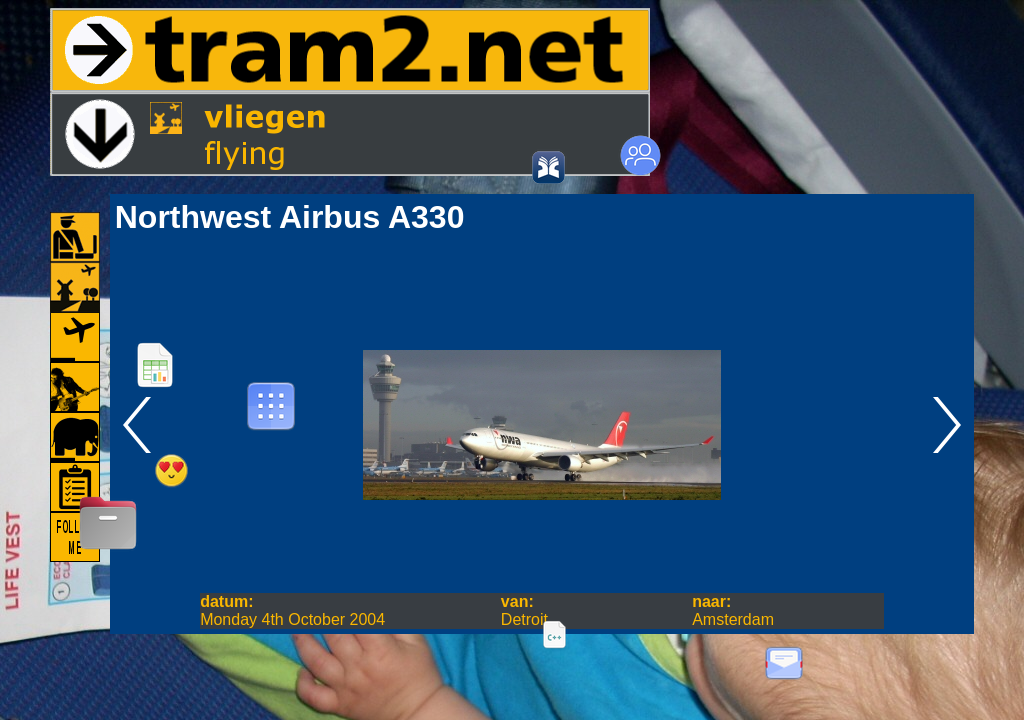 The width and height of the screenshot is (1024, 720). I want to click on open JabRef reference manager, so click(548, 167).